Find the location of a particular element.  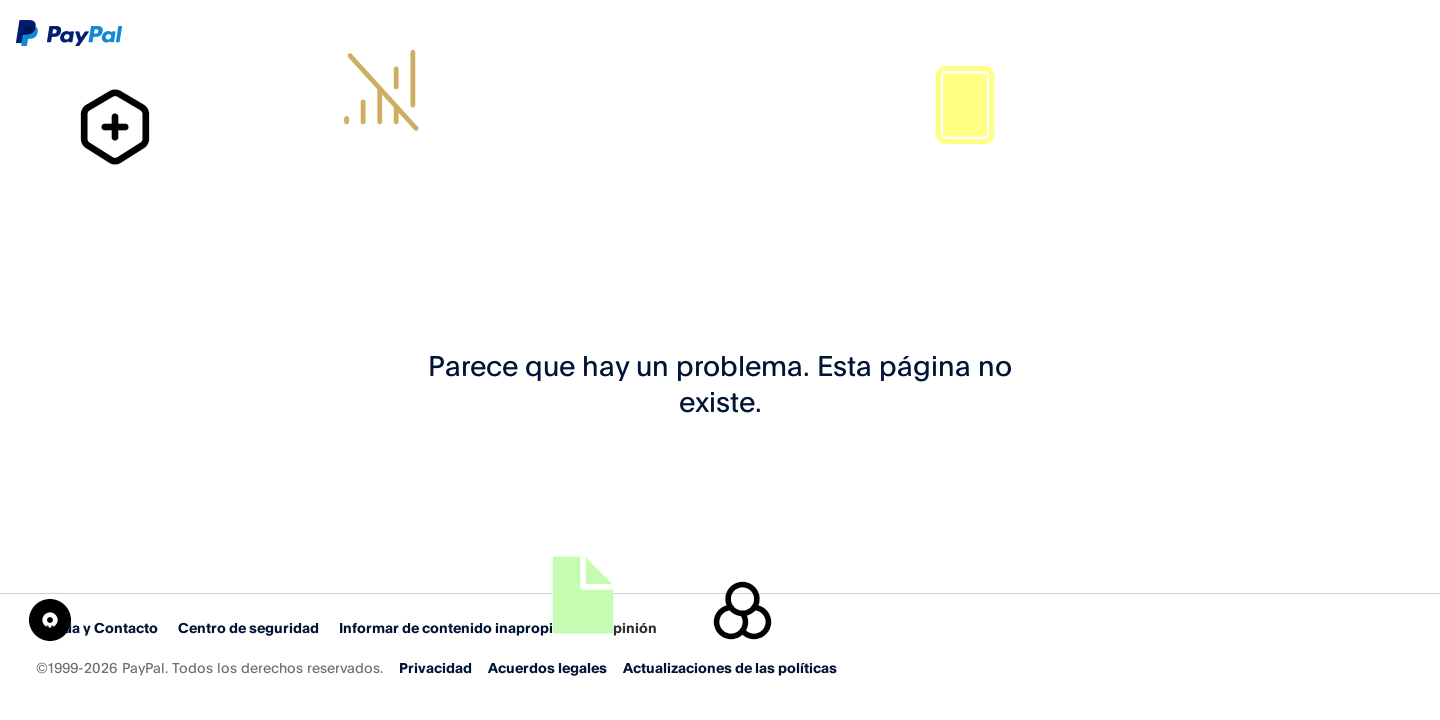

add a new module or component is located at coordinates (115, 127).